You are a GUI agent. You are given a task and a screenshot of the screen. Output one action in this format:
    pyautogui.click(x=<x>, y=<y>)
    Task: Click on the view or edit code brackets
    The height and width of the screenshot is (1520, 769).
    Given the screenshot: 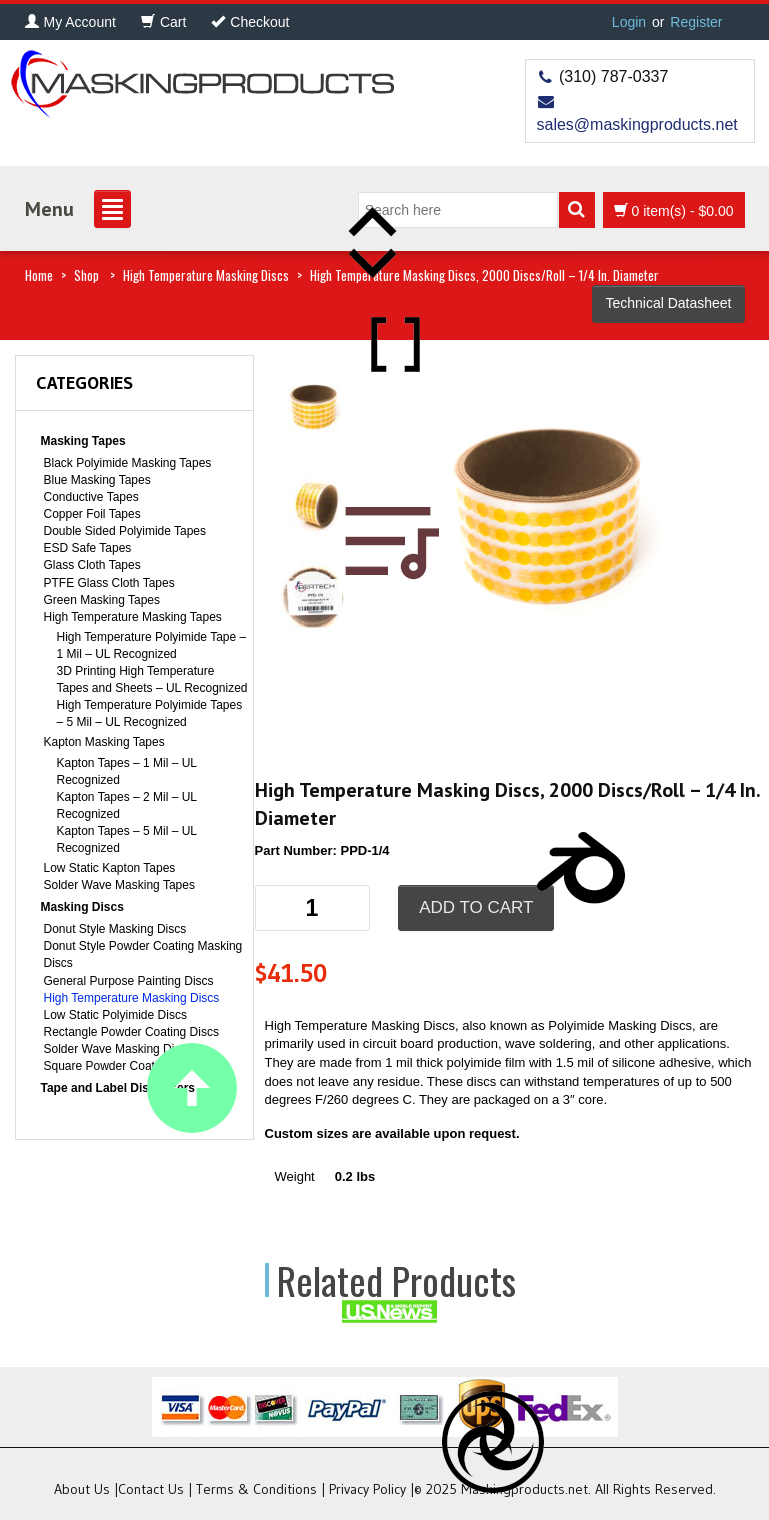 What is the action you would take?
    pyautogui.click(x=395, y=344)
    